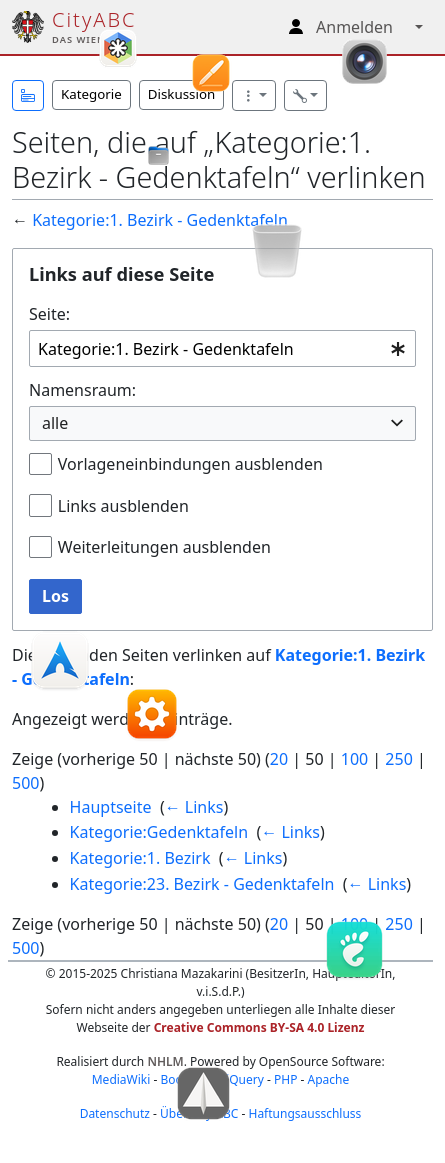  What do you see at coordinates (118, 48) in the screenshot?
I see `open boxy svg vector graphics editor` at bounding box center [118, 48].